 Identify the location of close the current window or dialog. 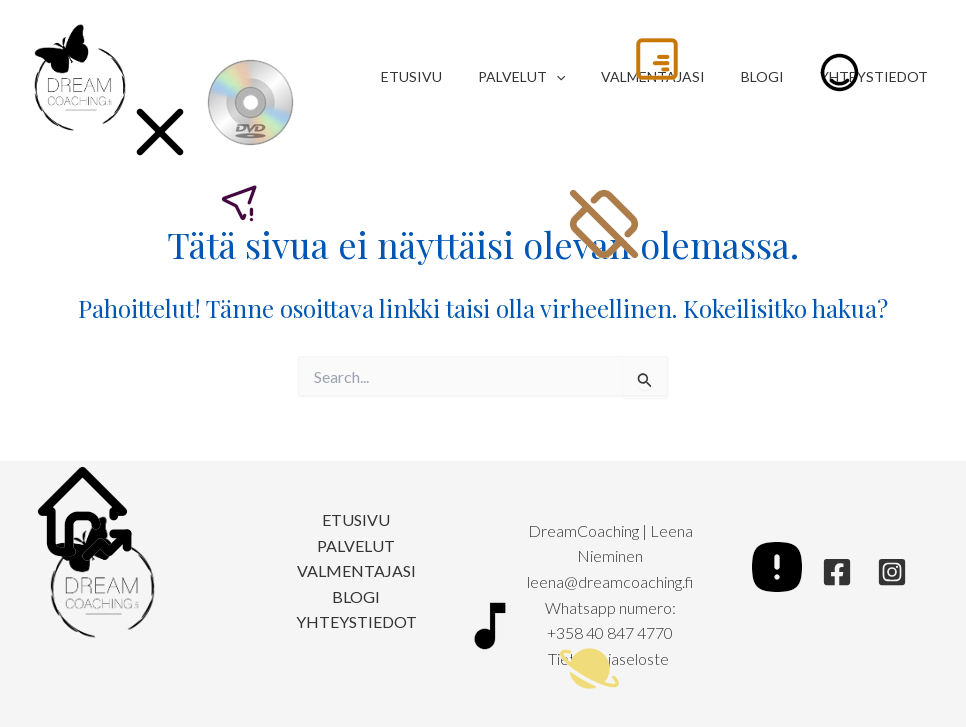
(160, 132).